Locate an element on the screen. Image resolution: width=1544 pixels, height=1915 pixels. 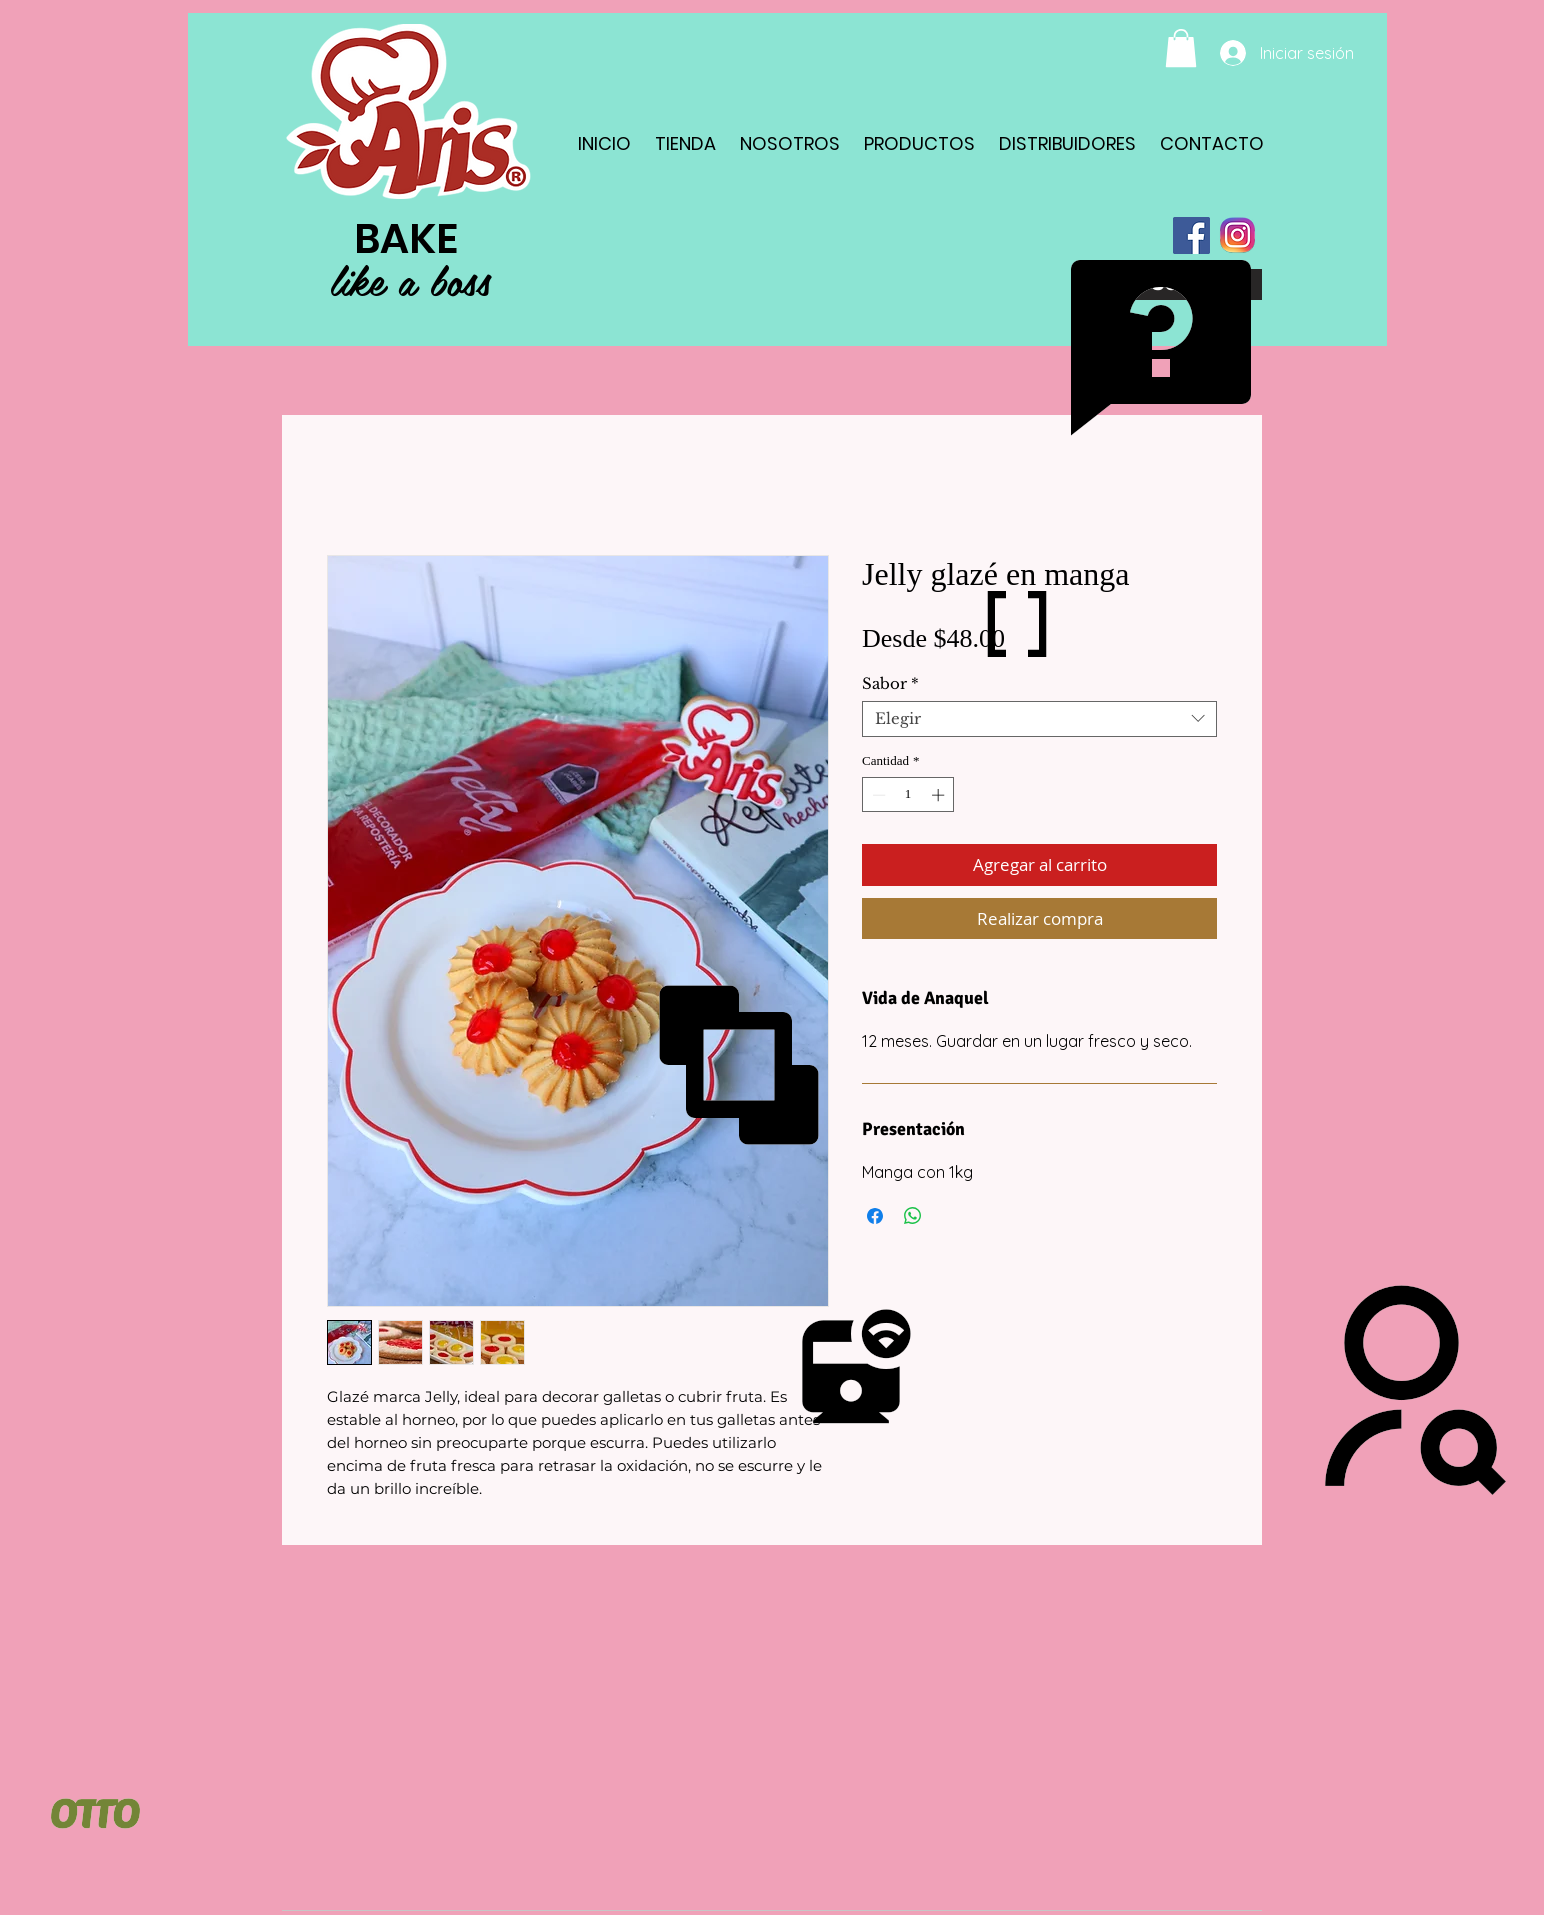
view or edit code brackets is located at coordinates (1017, 624).